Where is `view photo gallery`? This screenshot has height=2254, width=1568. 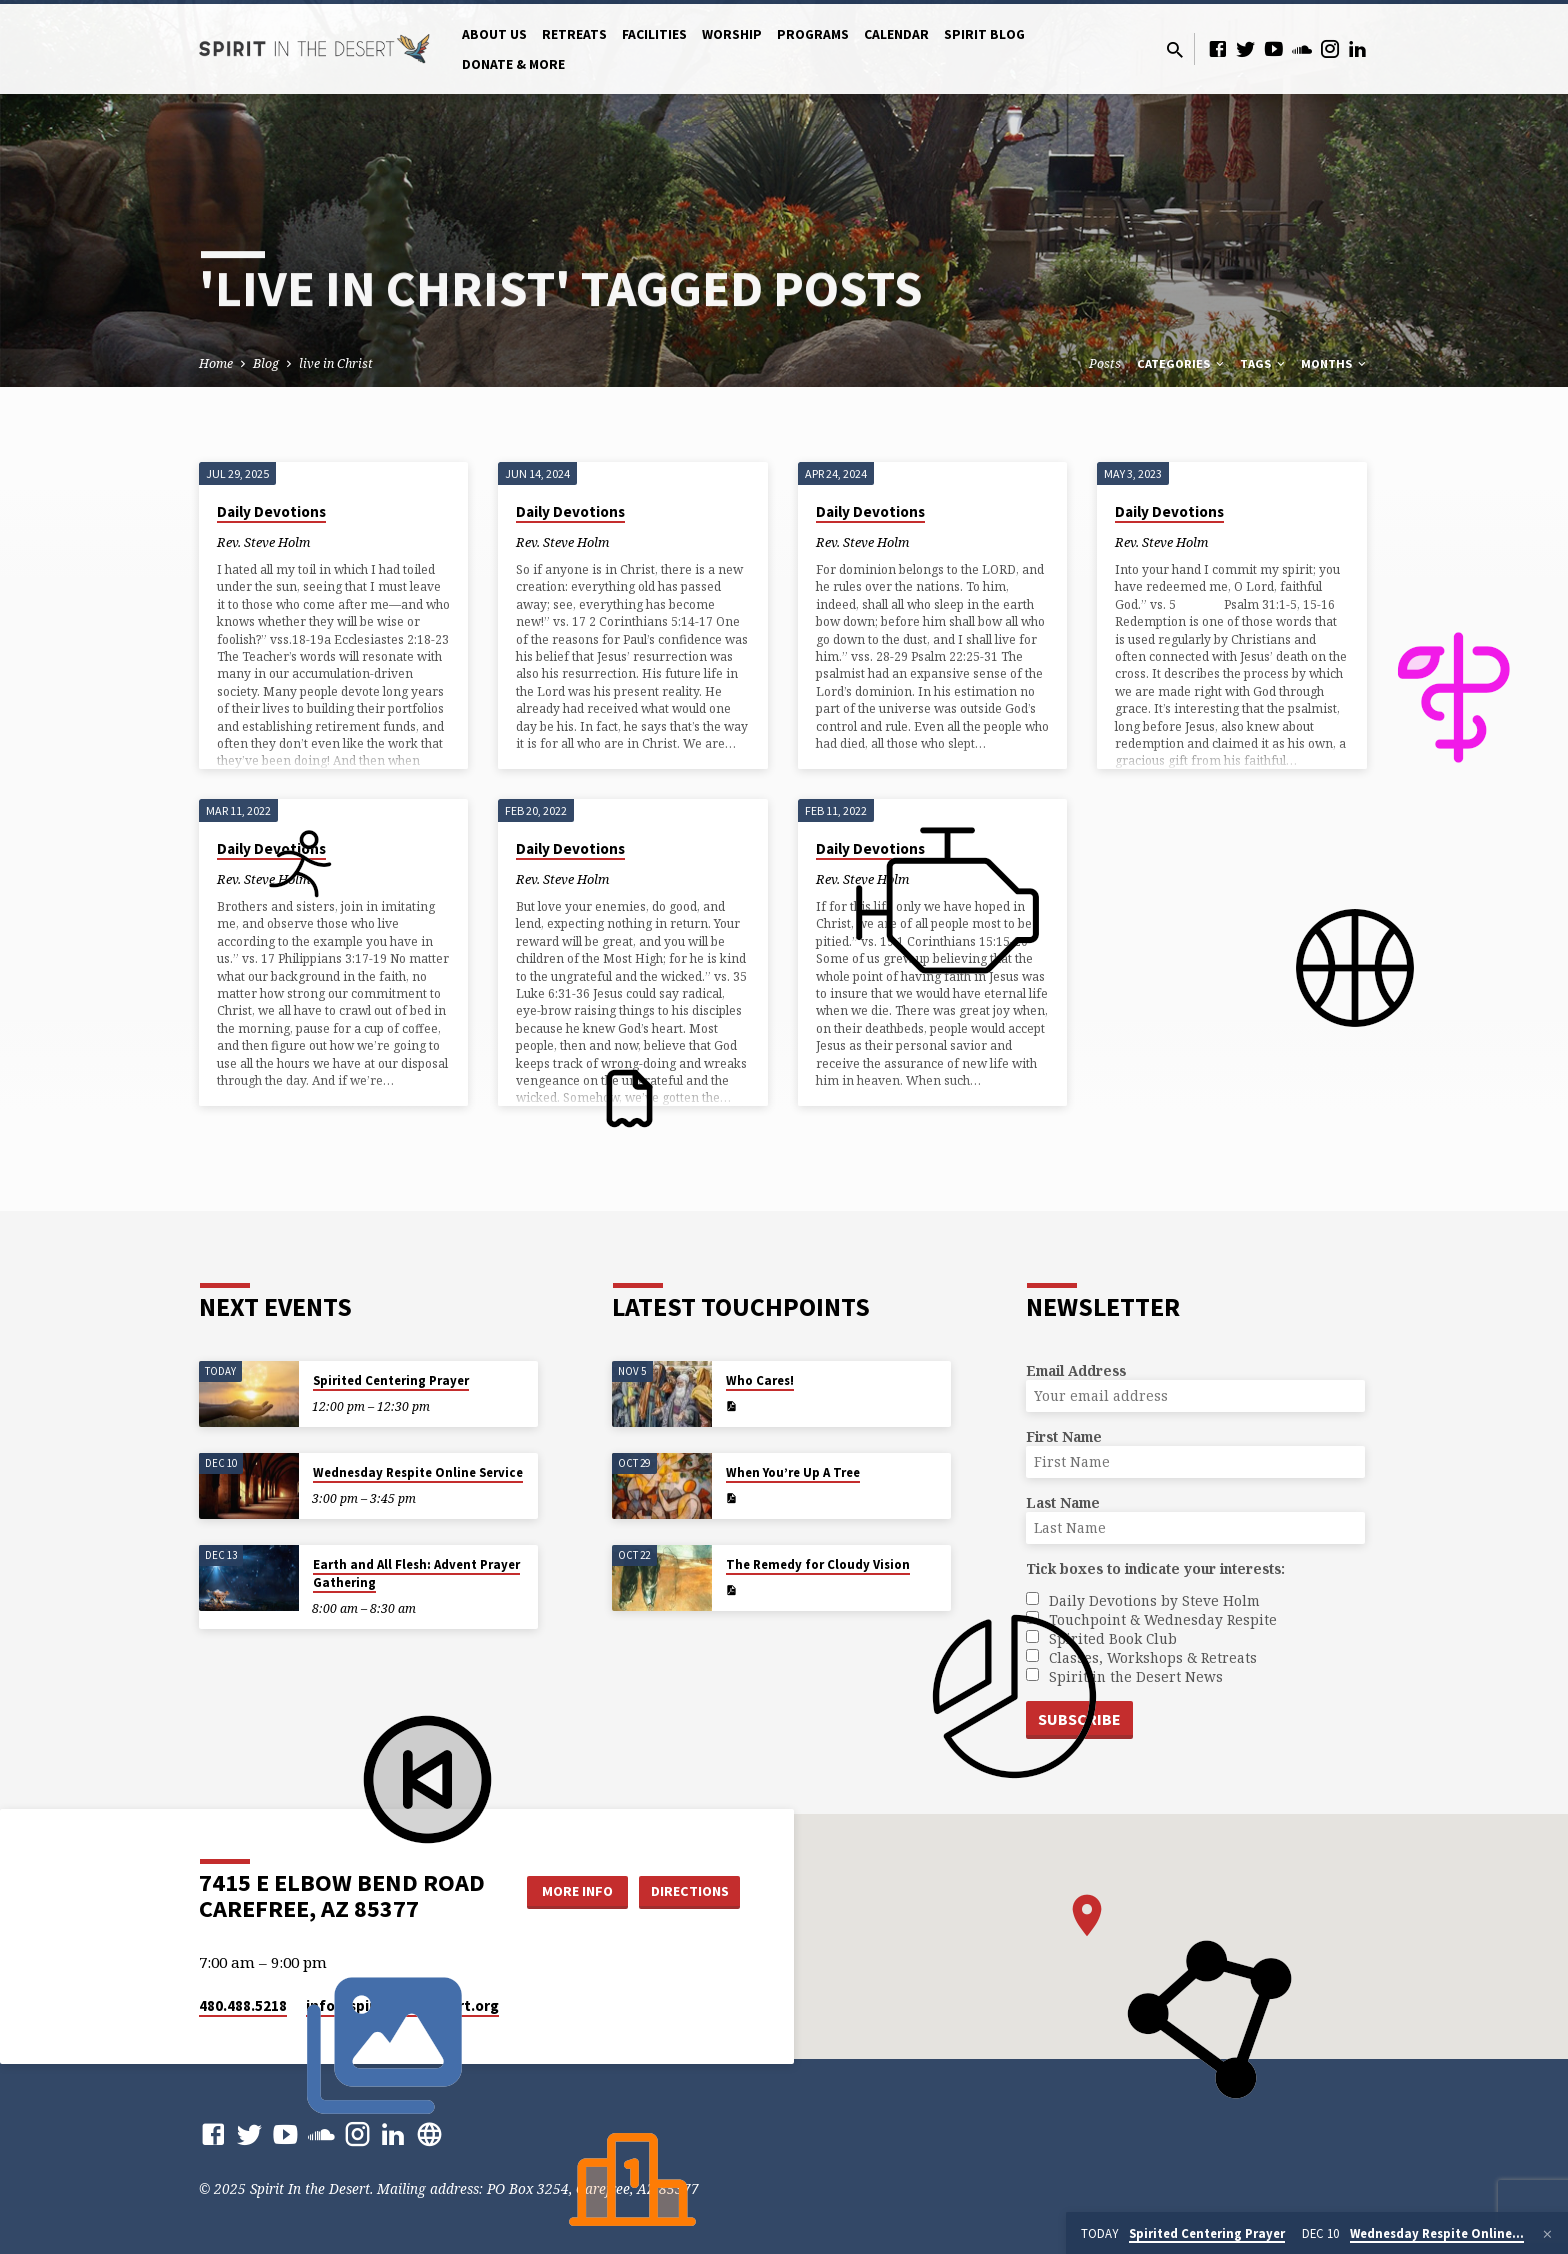 view photo gallery is located at coordinates (389, 2041).